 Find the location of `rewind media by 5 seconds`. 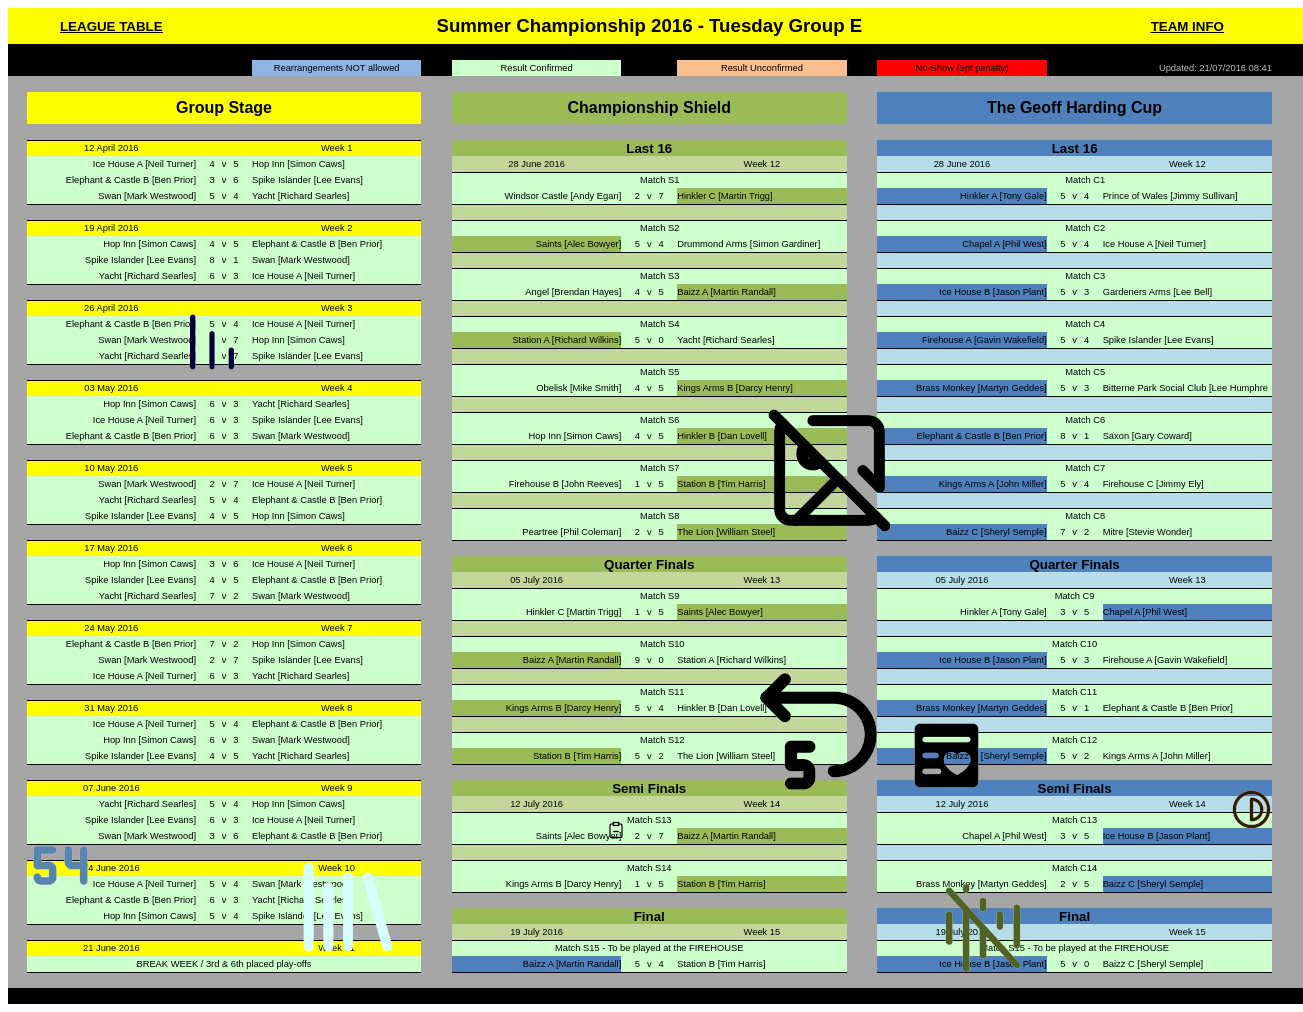

rewind media by 5 seconds is located at coordinates (815, 734).